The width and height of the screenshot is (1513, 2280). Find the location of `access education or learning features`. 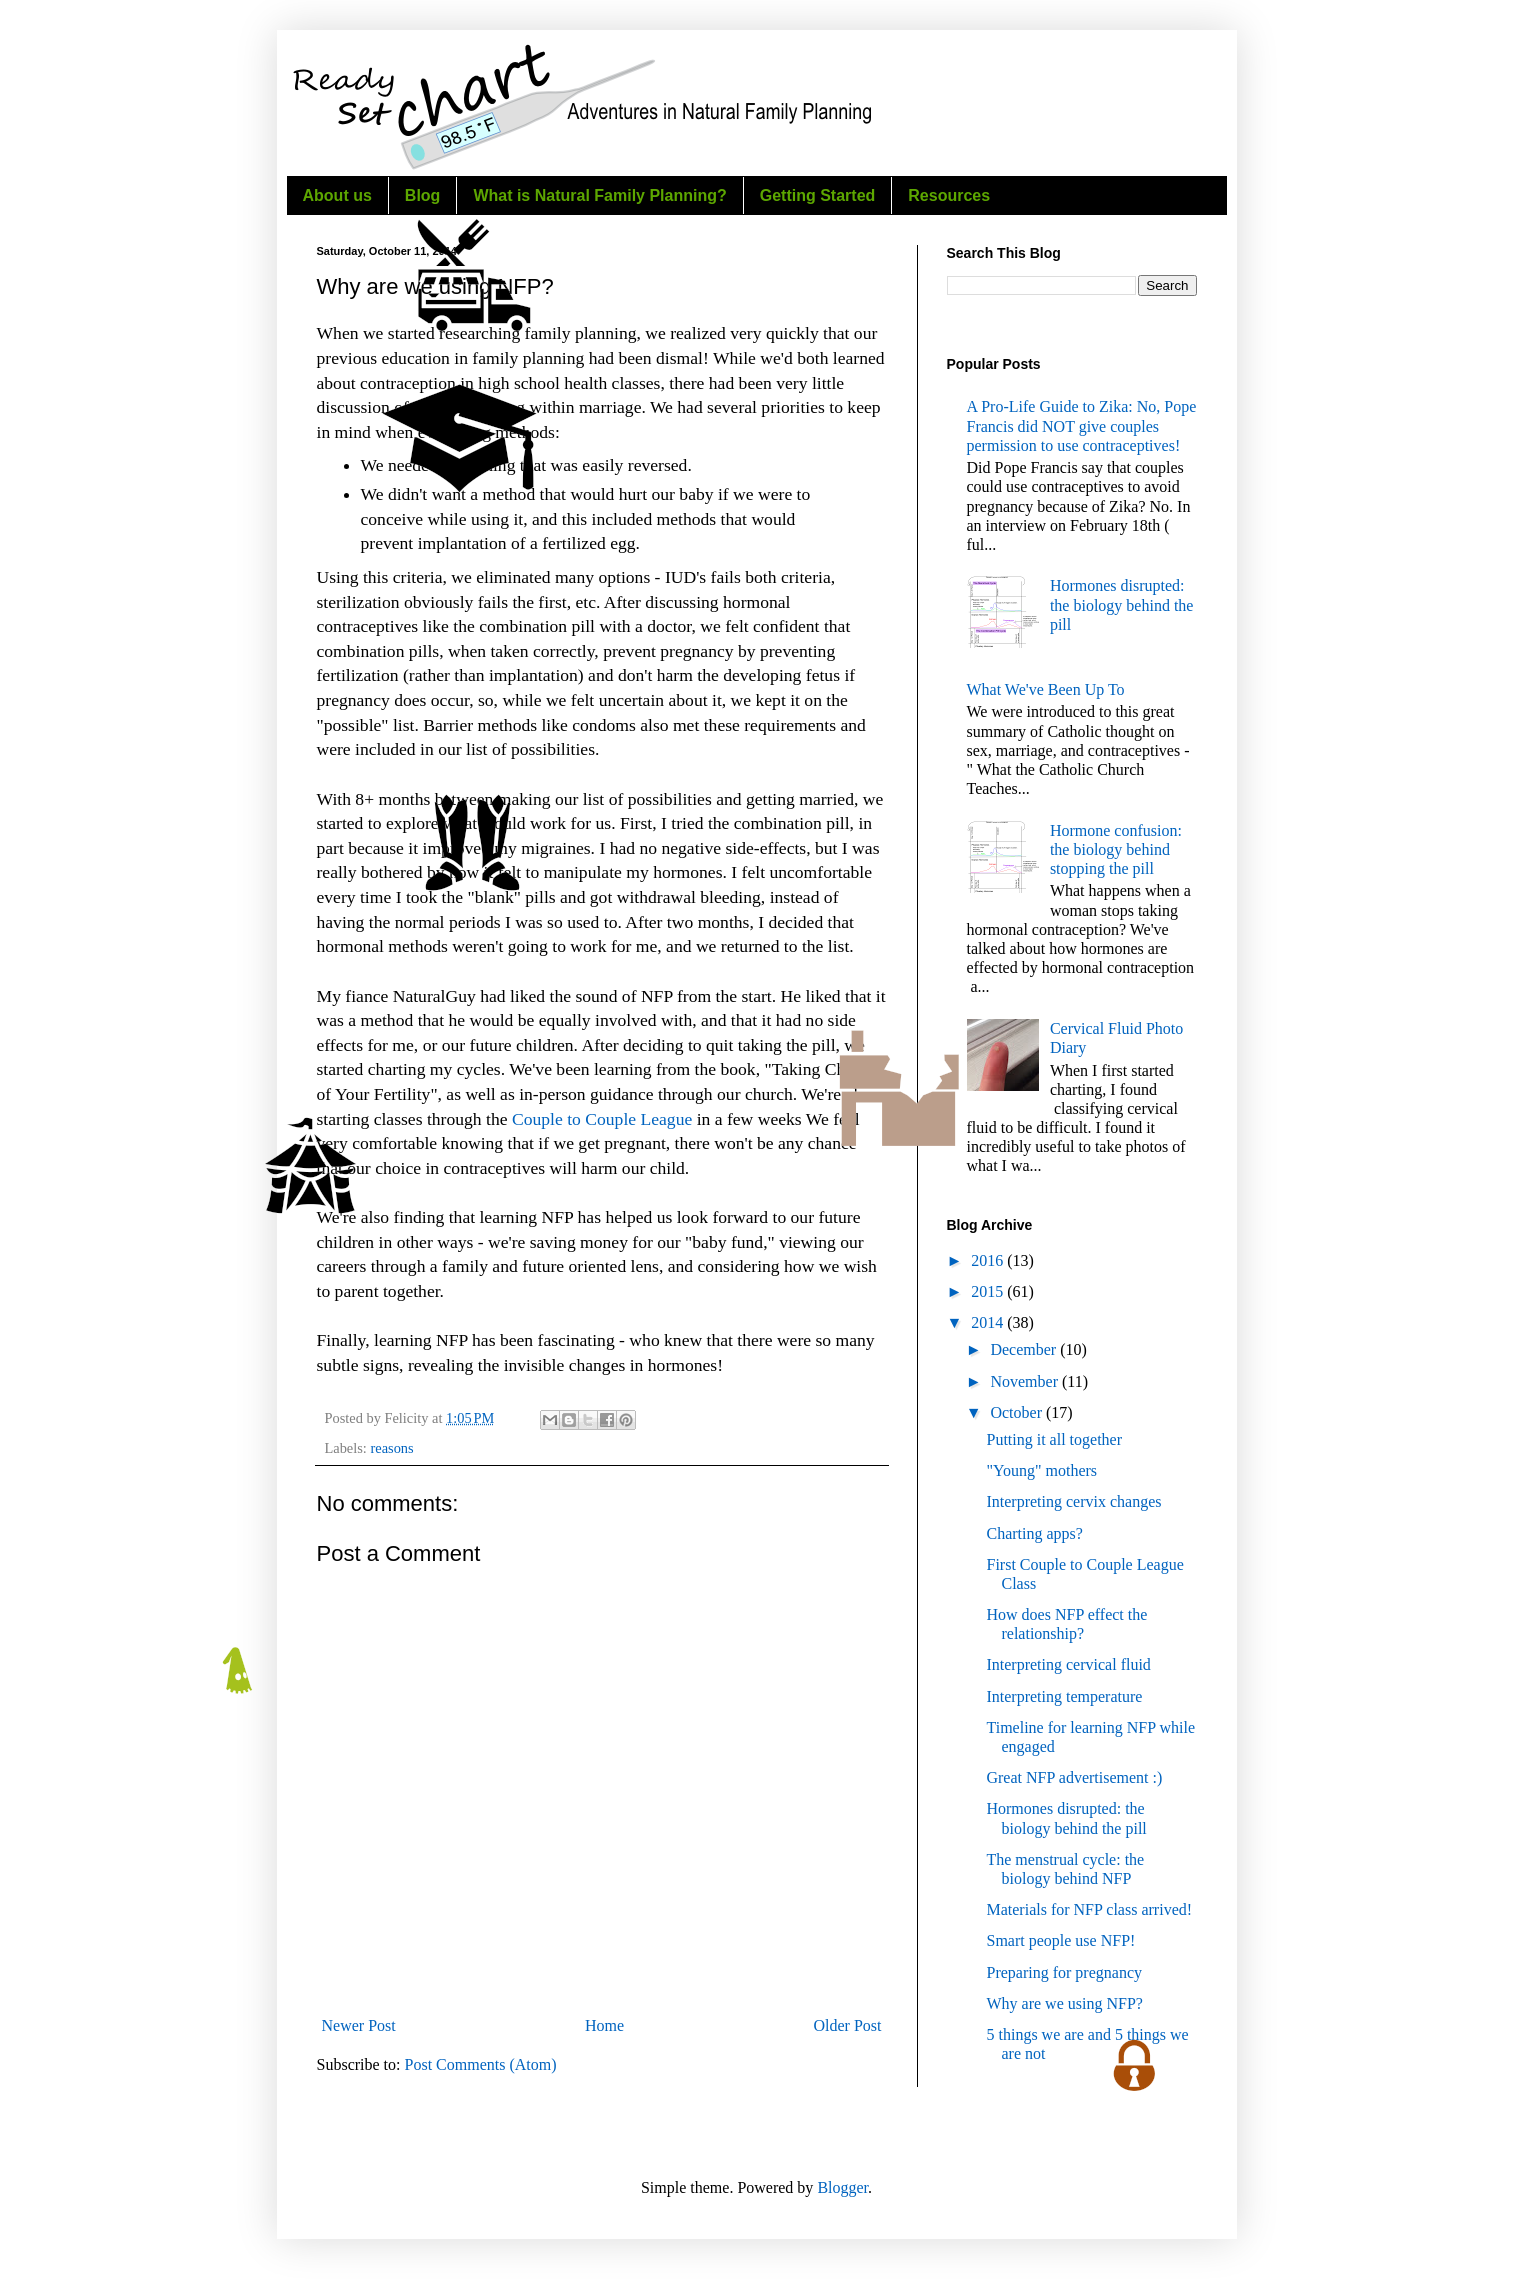

access education or learning features is located at coordinates (459, 439).